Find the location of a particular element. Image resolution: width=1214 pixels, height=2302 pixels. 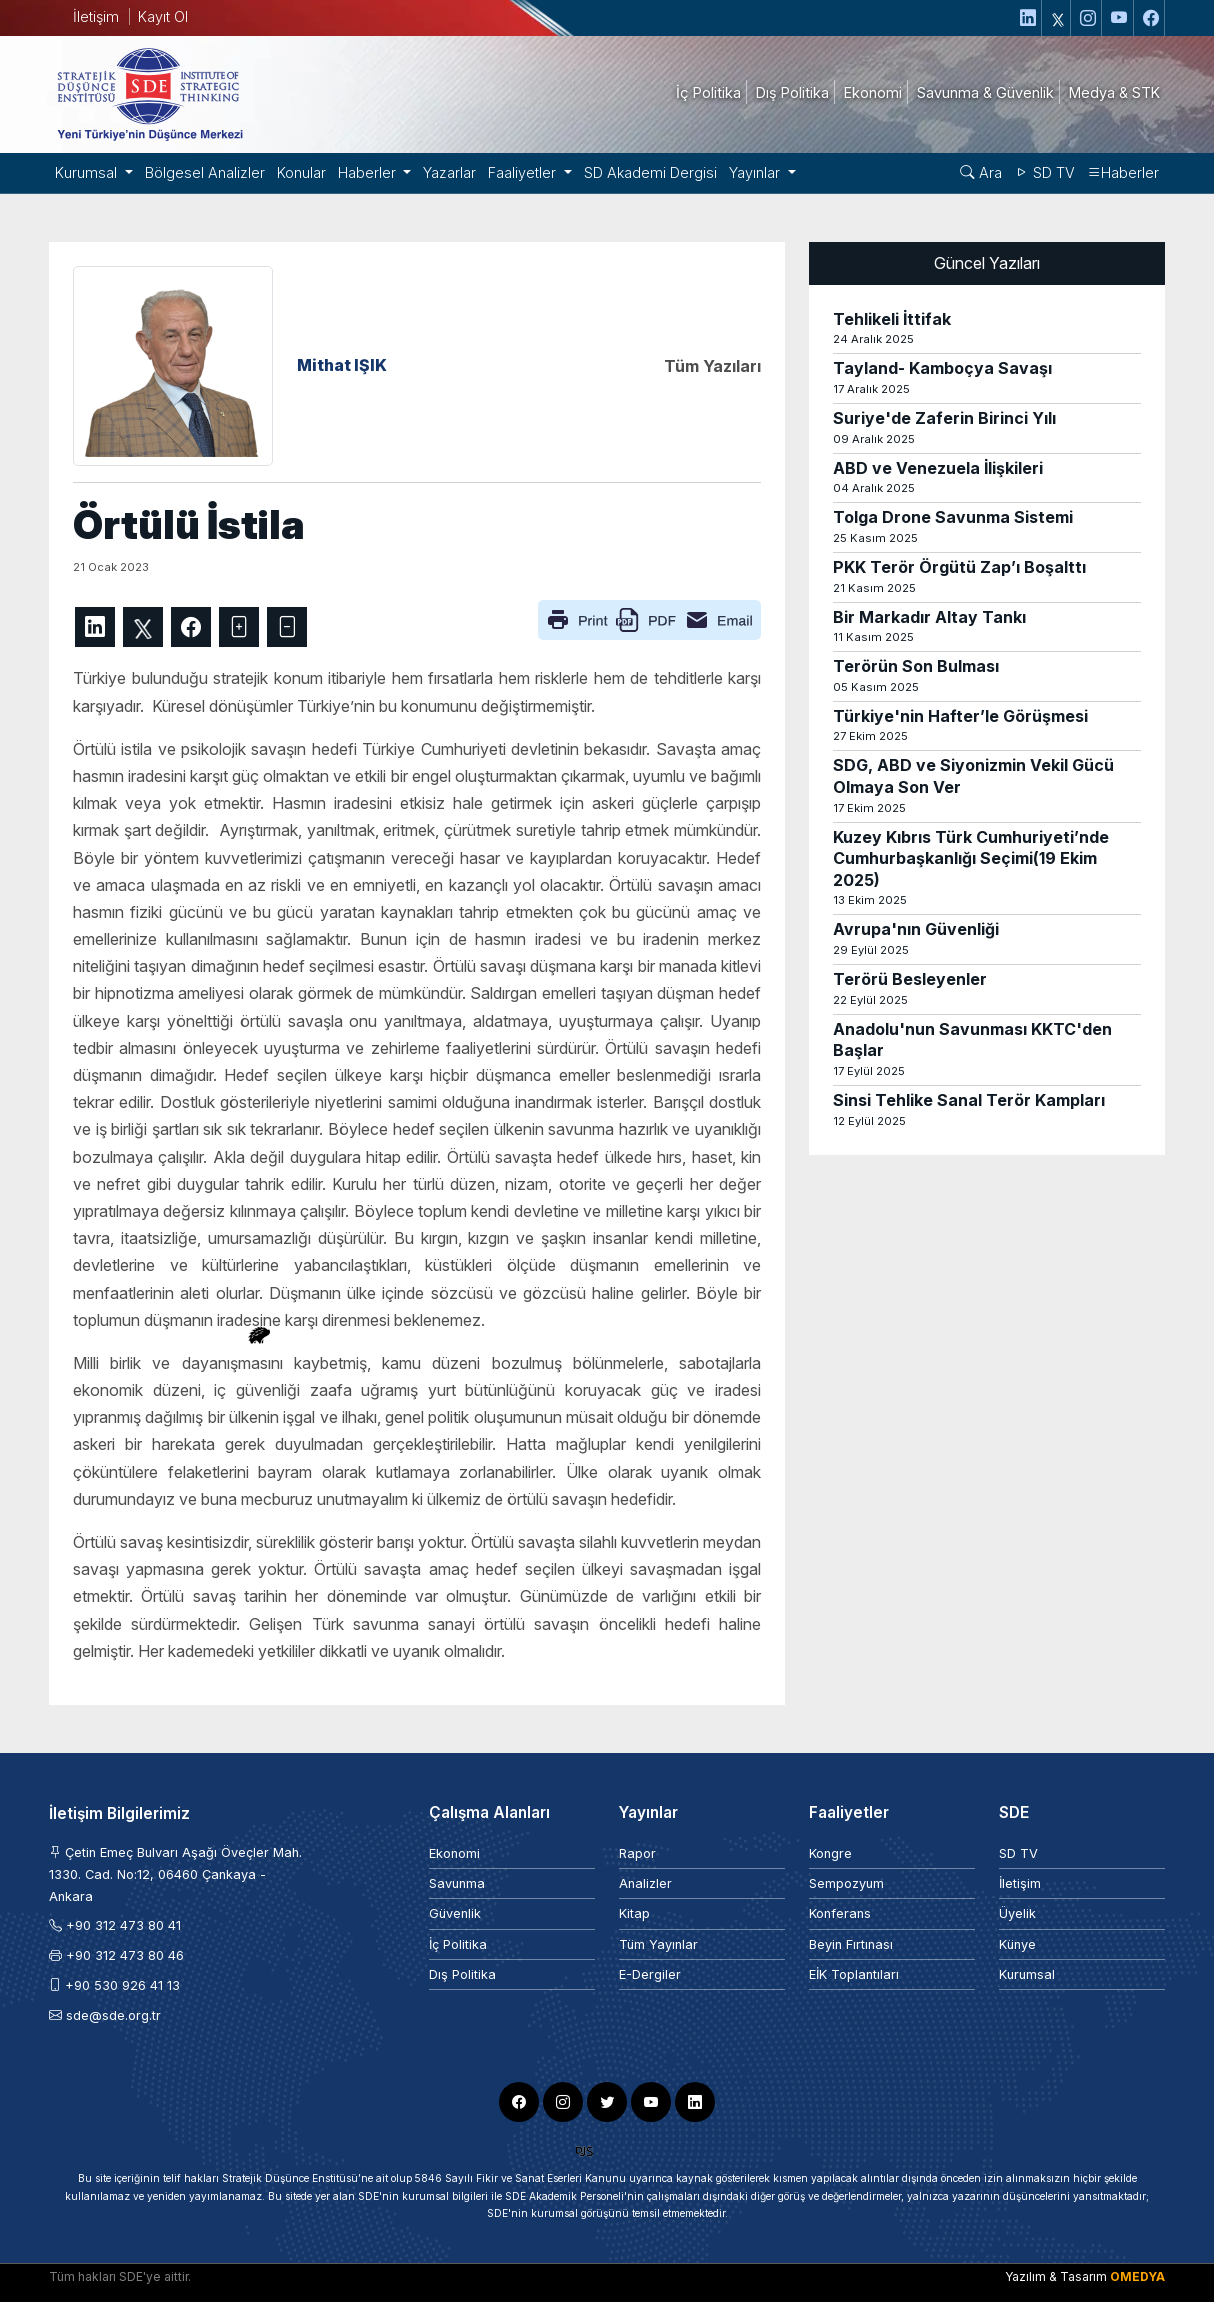

discord.js library or project branding is located at coordinates (584, 2151).